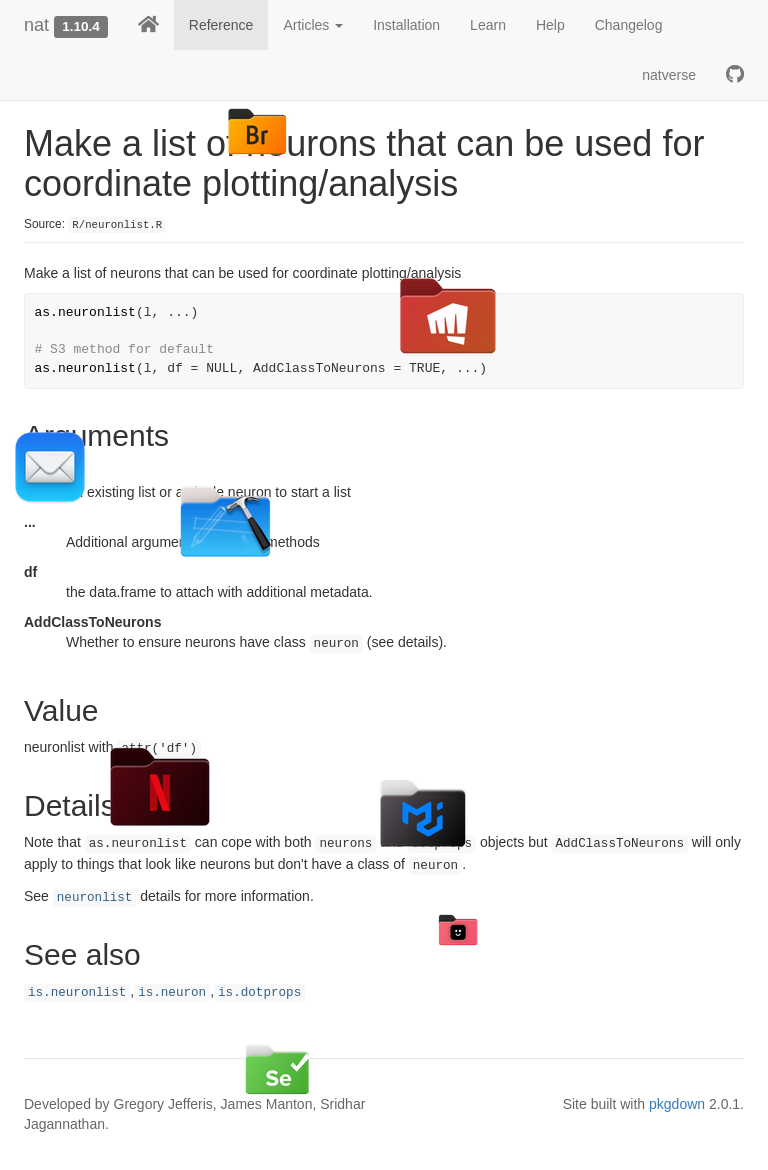 The image size is (768, 1170). What do you see at coordinates (225, 524) in the screenshot?
I see `open xcode projects folder` at bounding box center [225, 524].